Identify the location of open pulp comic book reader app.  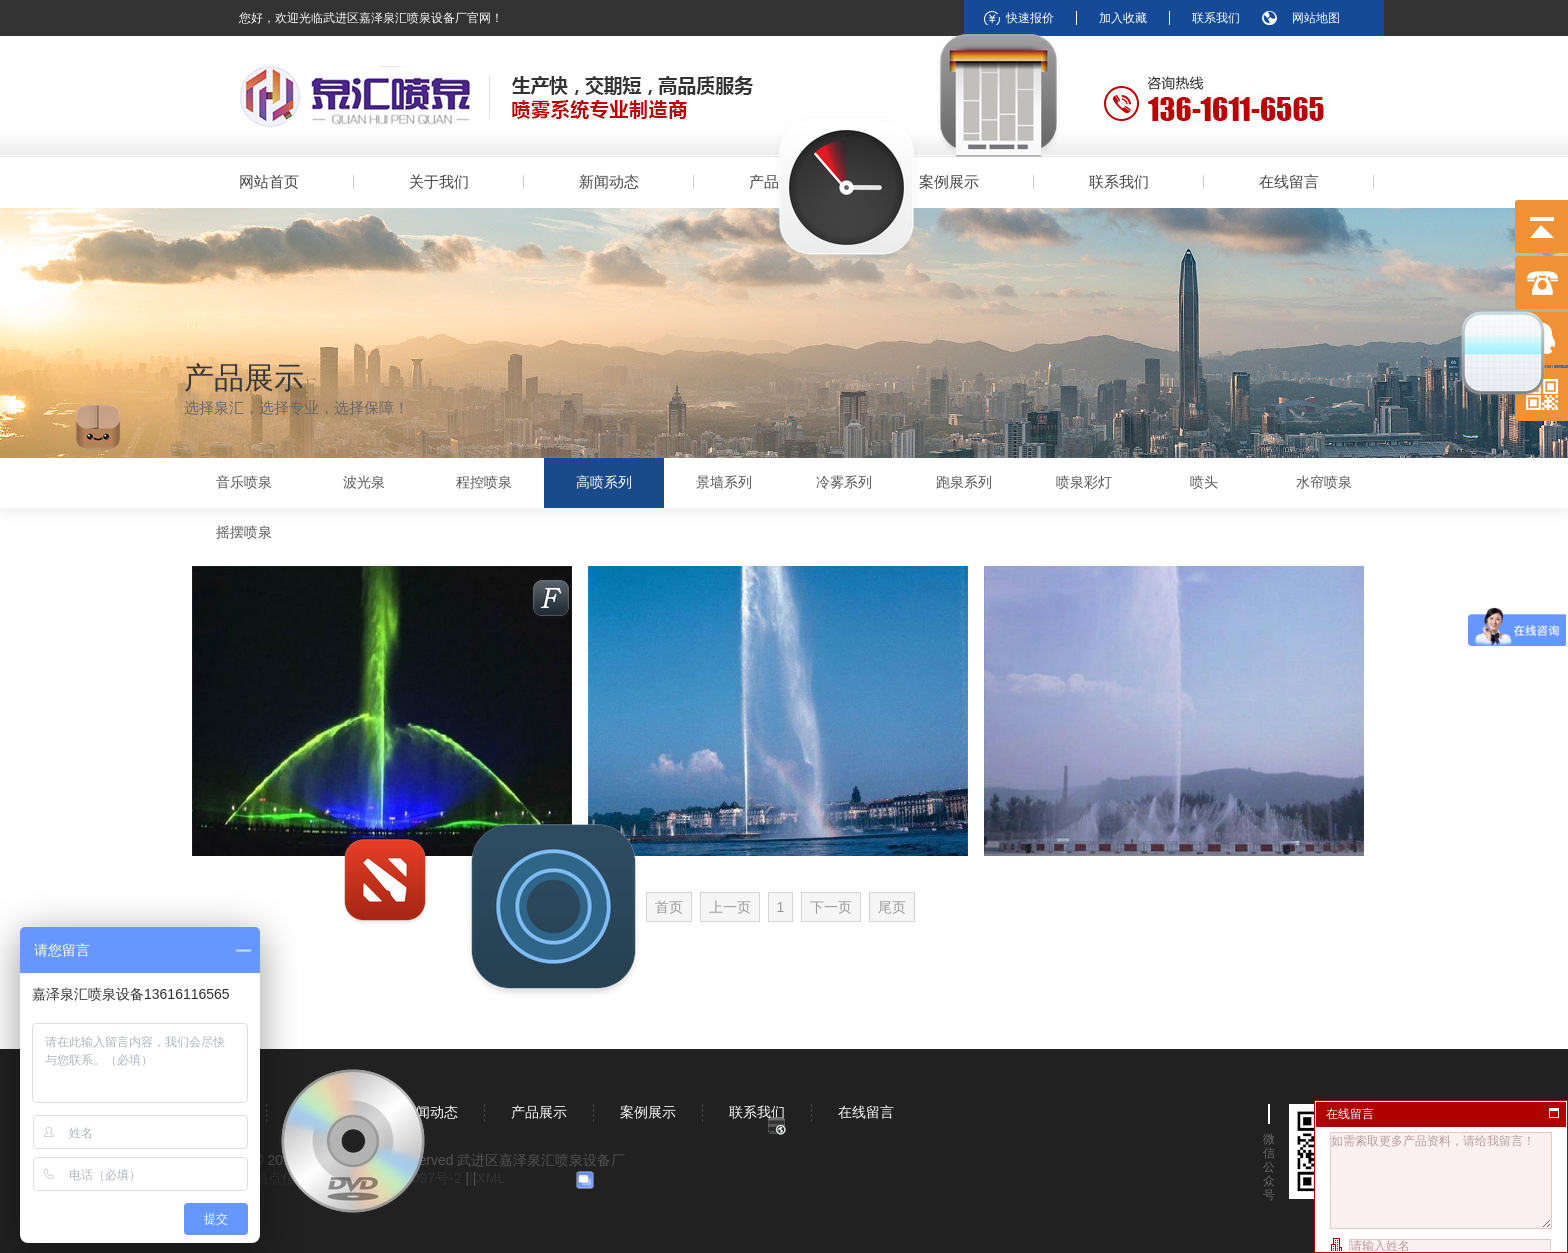
(998, 92).